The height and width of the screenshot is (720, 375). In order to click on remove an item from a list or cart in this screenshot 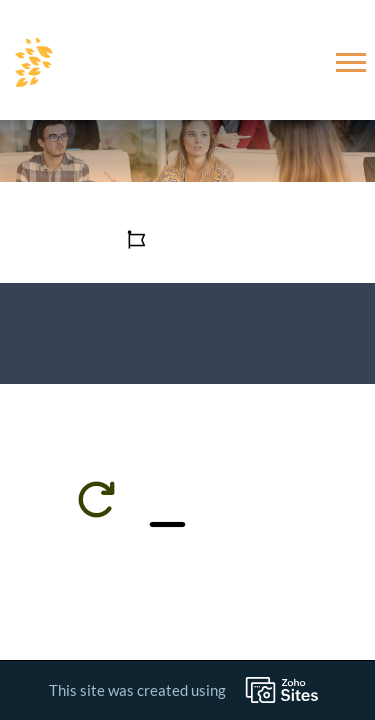, I will do `click(167, 524)`.